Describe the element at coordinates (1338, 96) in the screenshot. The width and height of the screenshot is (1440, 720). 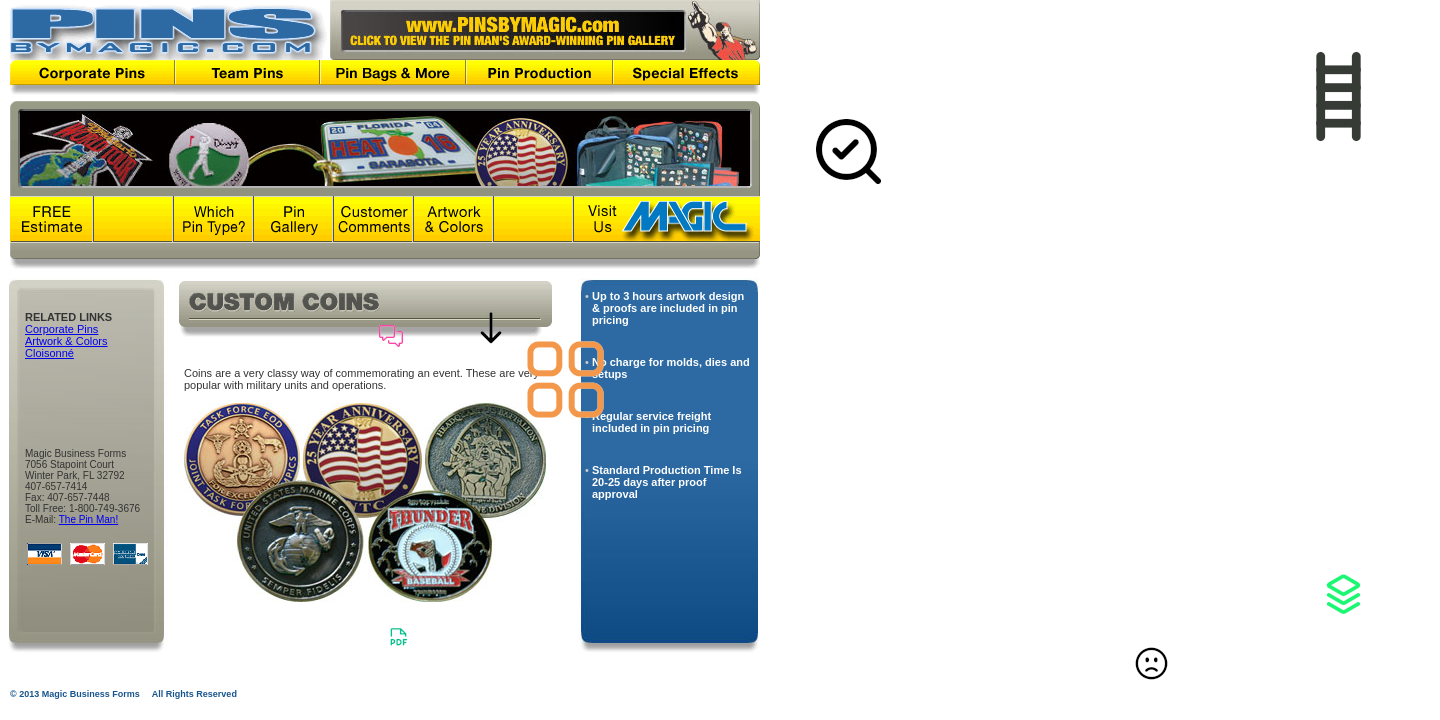
I see `access tools or equipment section` at that location.